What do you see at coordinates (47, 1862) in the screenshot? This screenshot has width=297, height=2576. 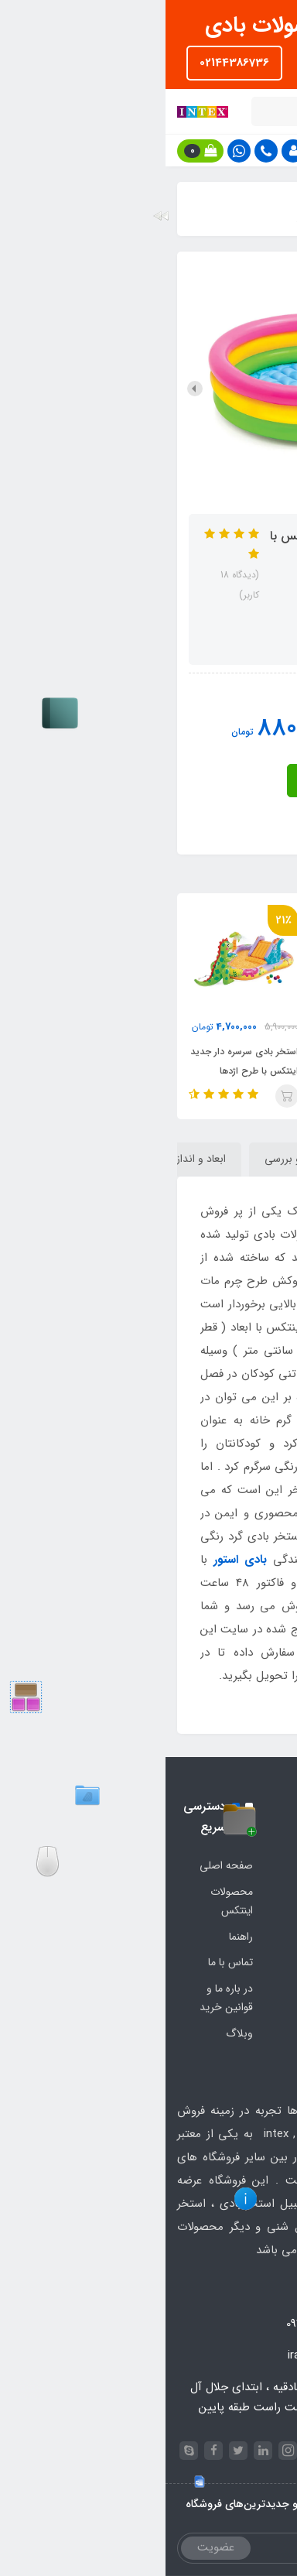 I see `mouse input device settings` at bounding box center [47, 1862].